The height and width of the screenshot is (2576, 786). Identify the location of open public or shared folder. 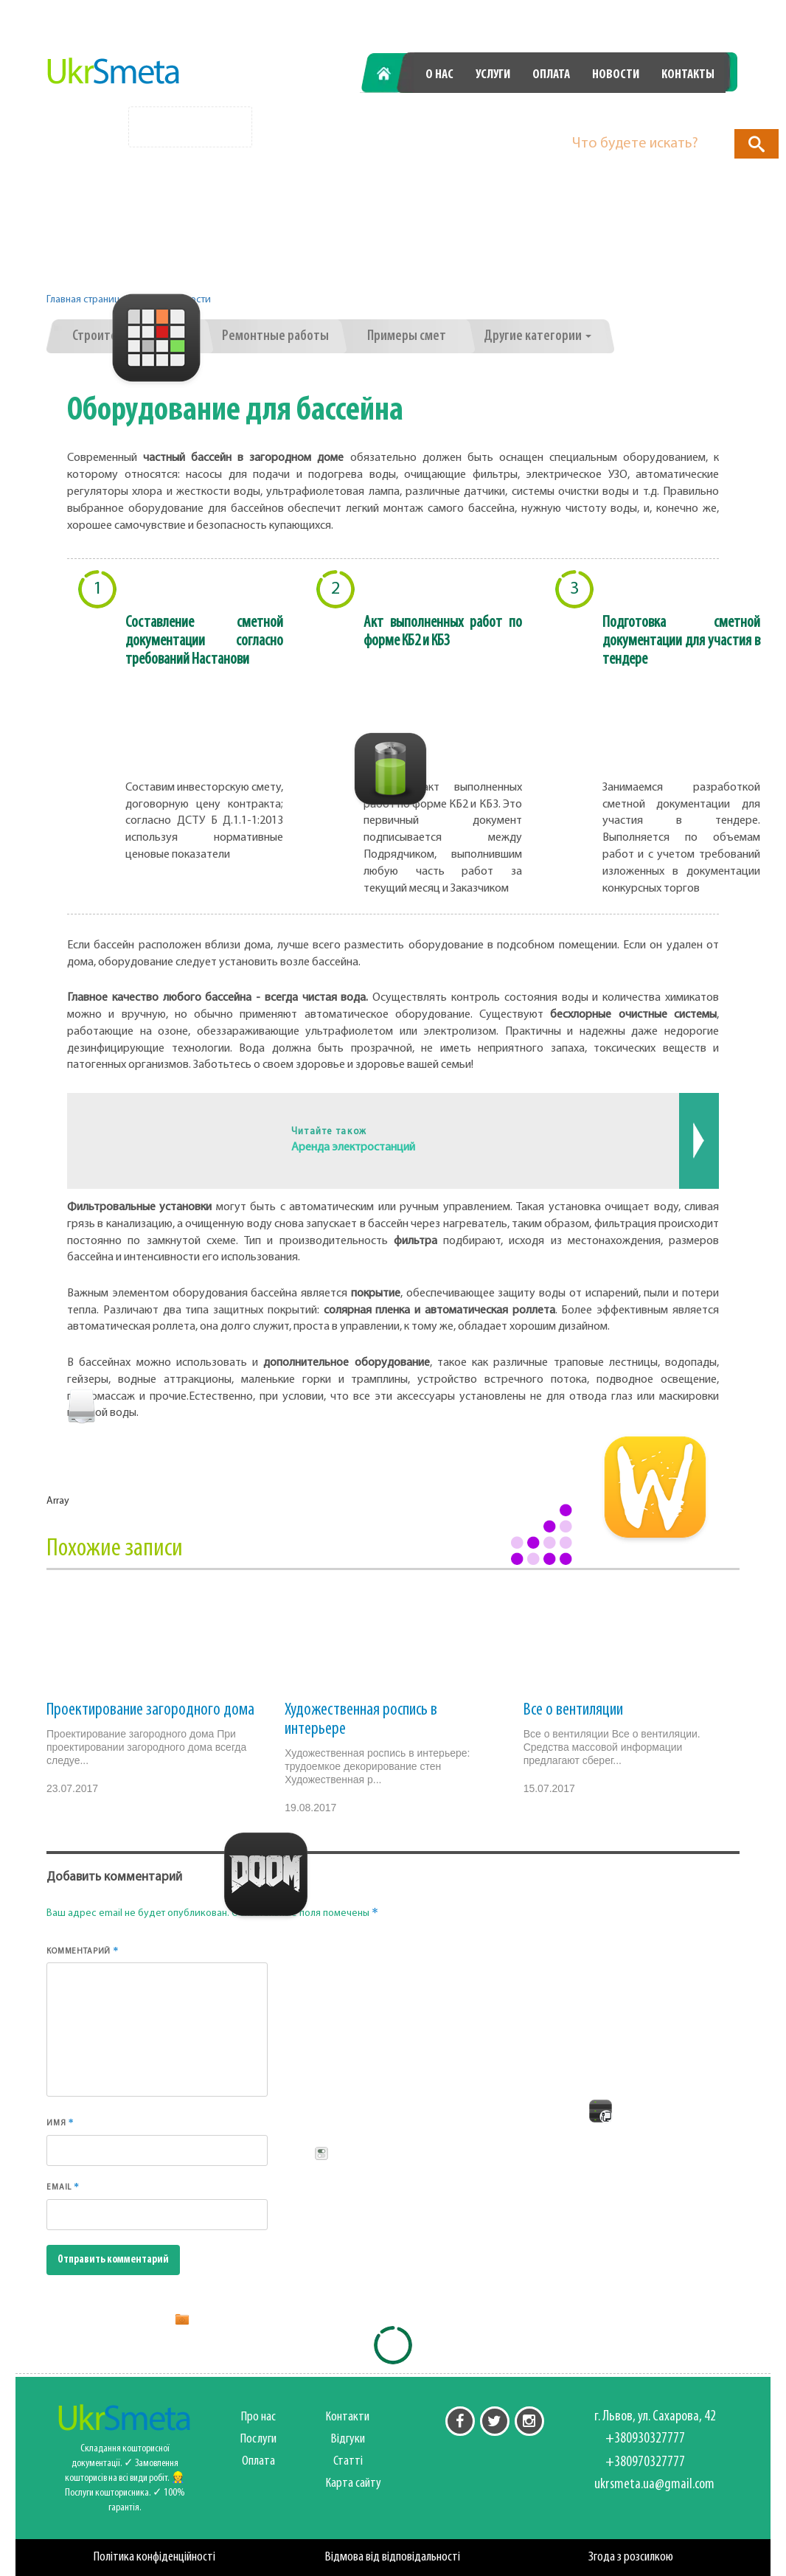
(182, 2319).